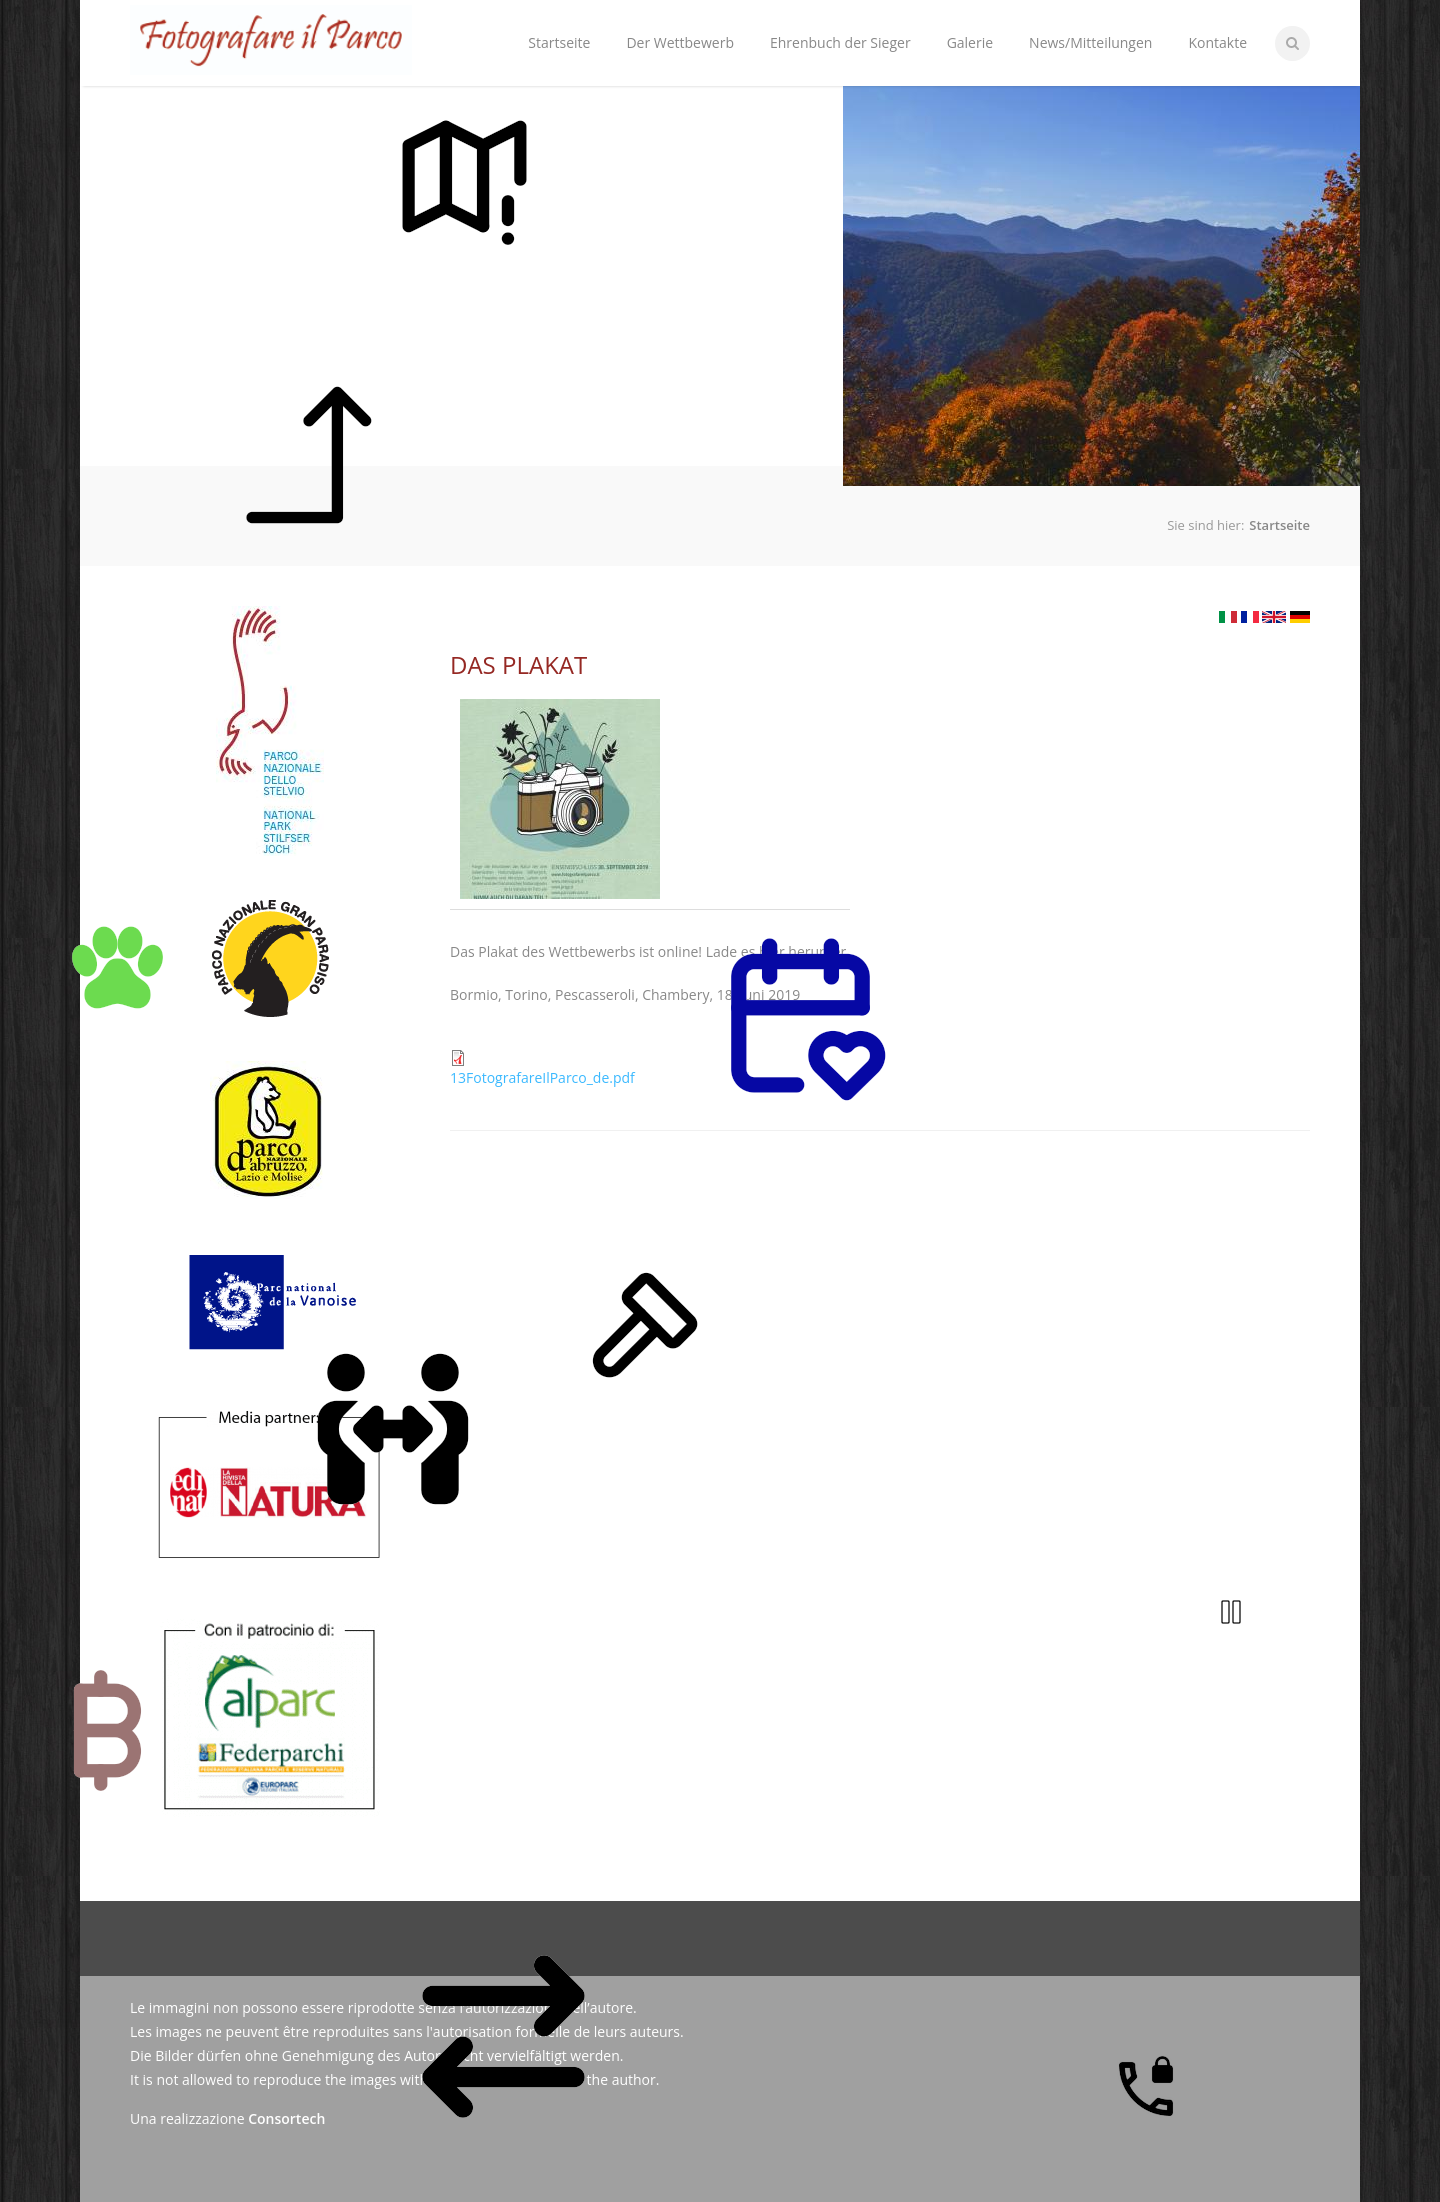  Describe the element at coordinates (309, 455) in the screenshot. I see `turn right then continue upward` at that location.